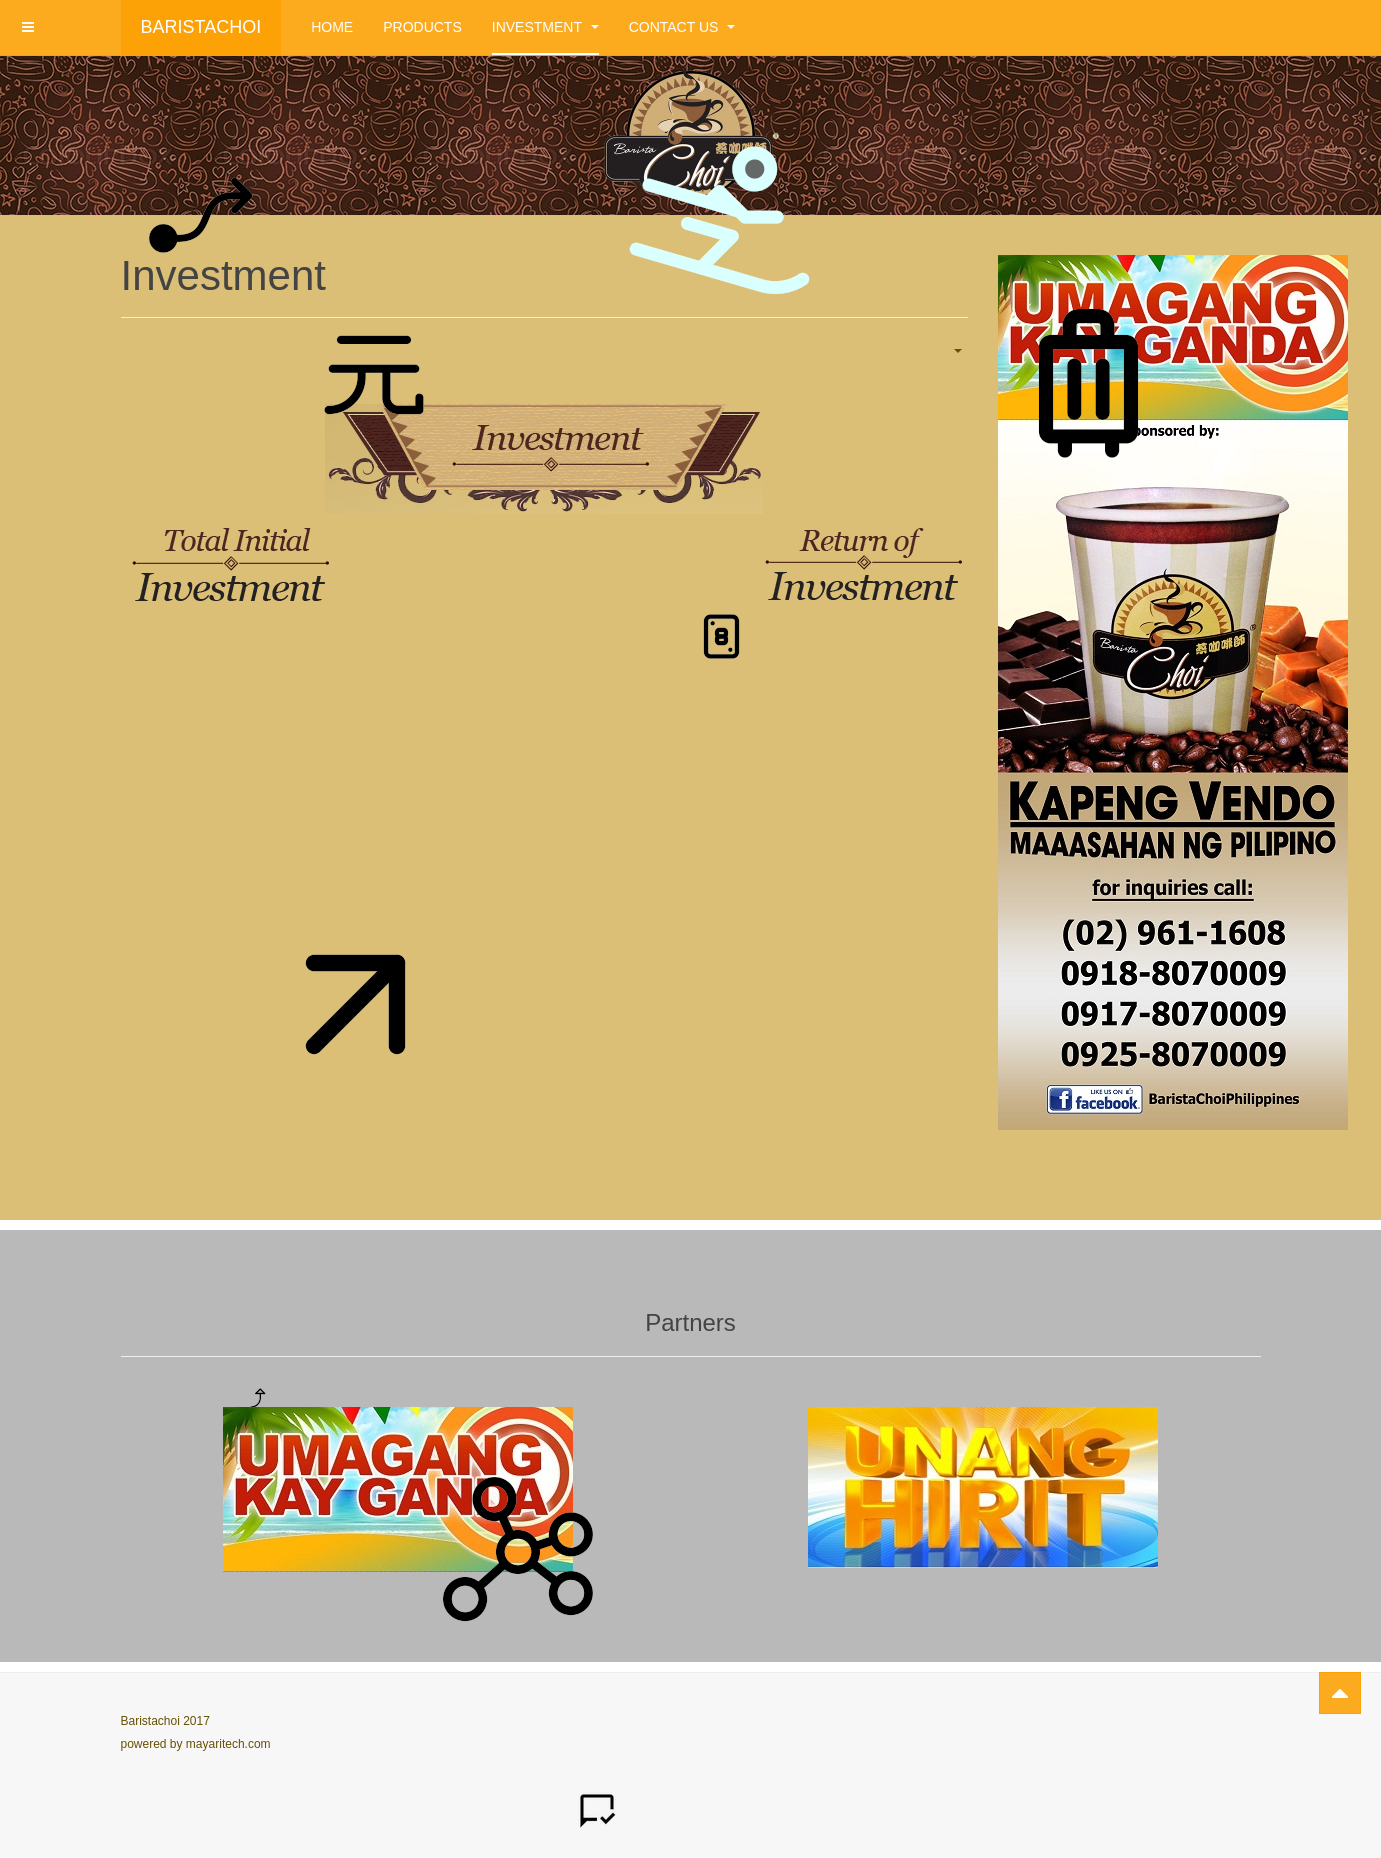 This screenshot has height=1858, width=1381. Describe the element at coordinates (518, 1552) in the screenshot. I see `view network connections or relationships` at that location.